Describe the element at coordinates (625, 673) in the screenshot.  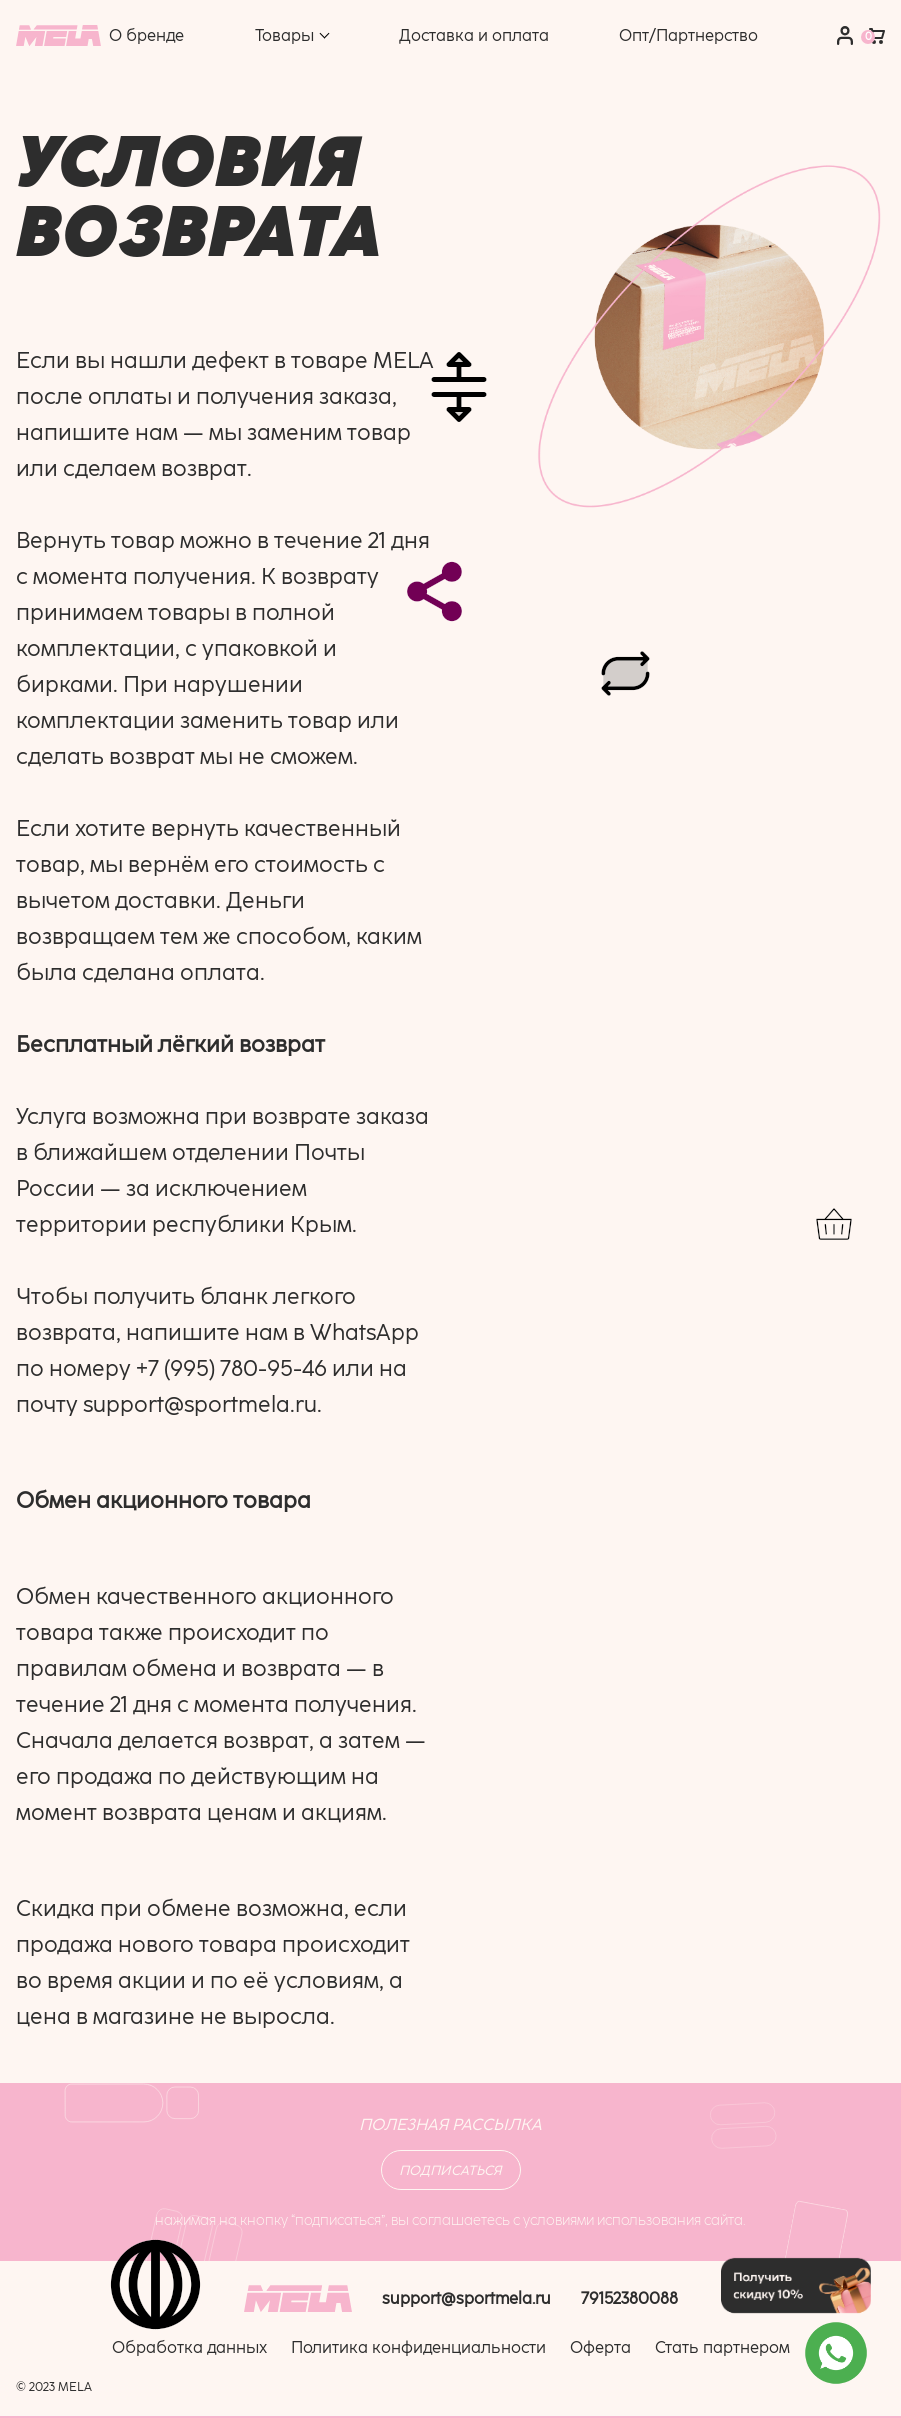
I see `toggle repeat mode for media playback` at that location.